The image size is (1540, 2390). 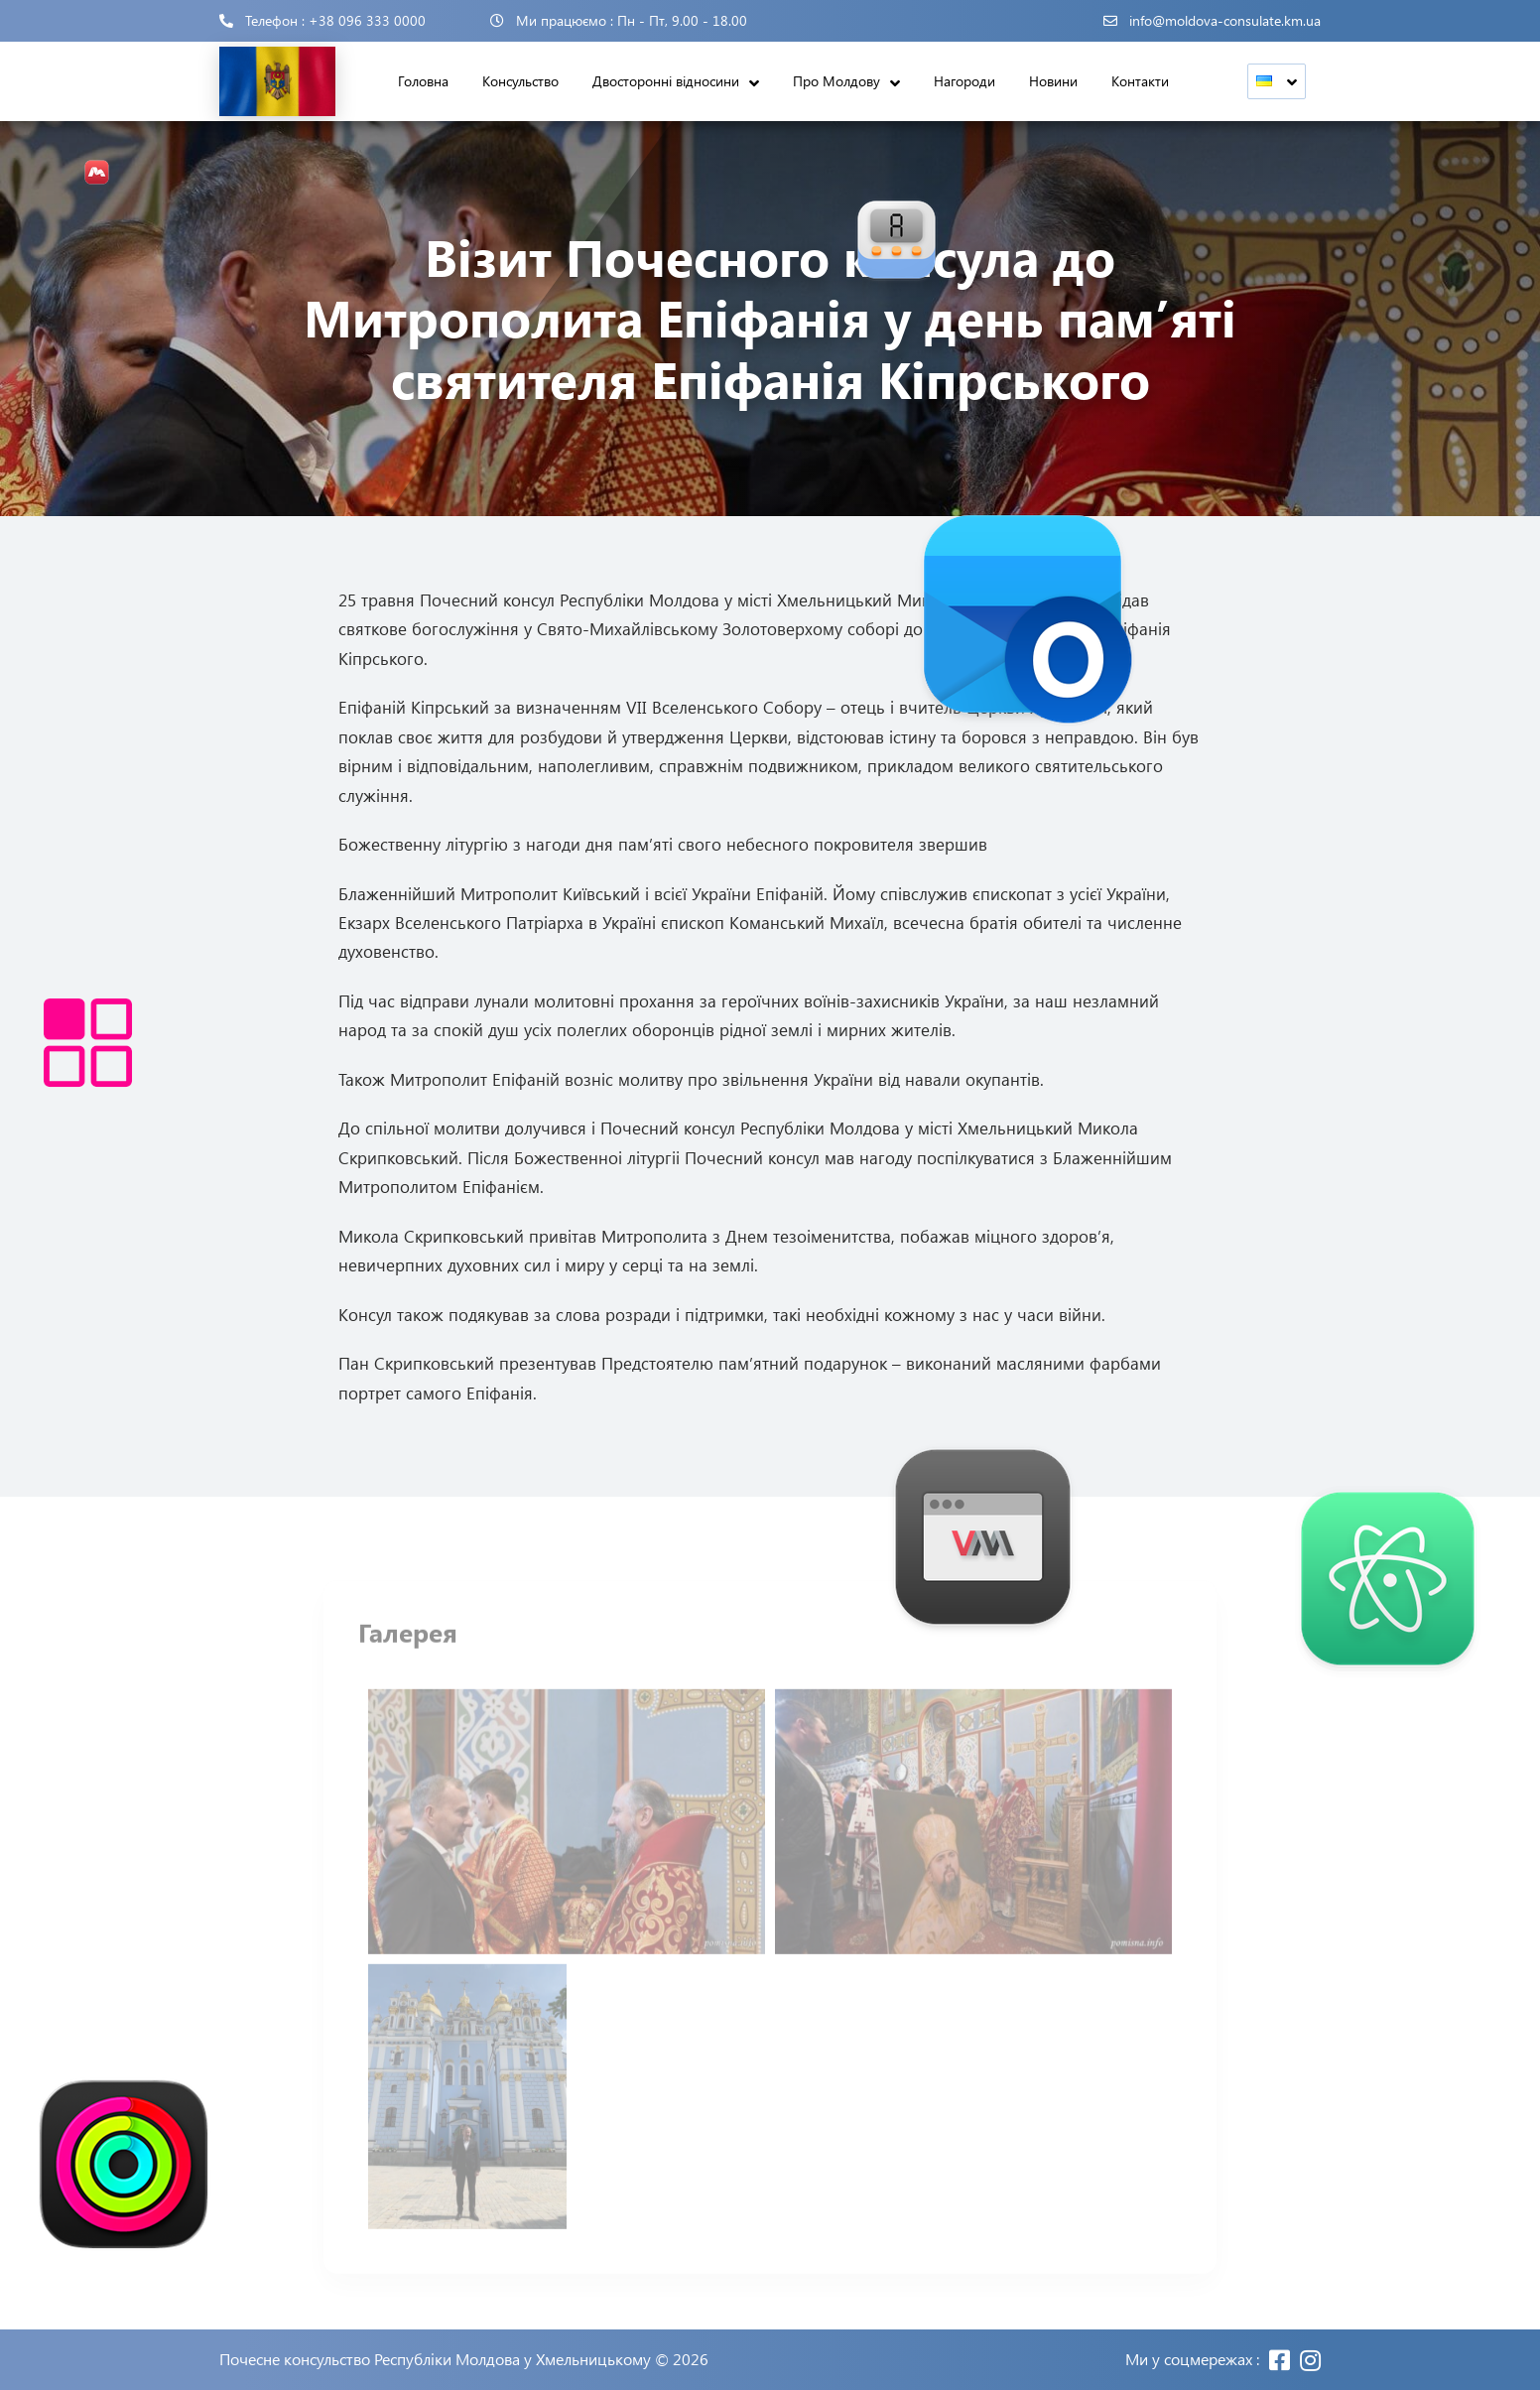 What do you see at coordinates (123, 2164) in the screenshot?
I see `open the Fitness app` at bounding box center [123, 2164].